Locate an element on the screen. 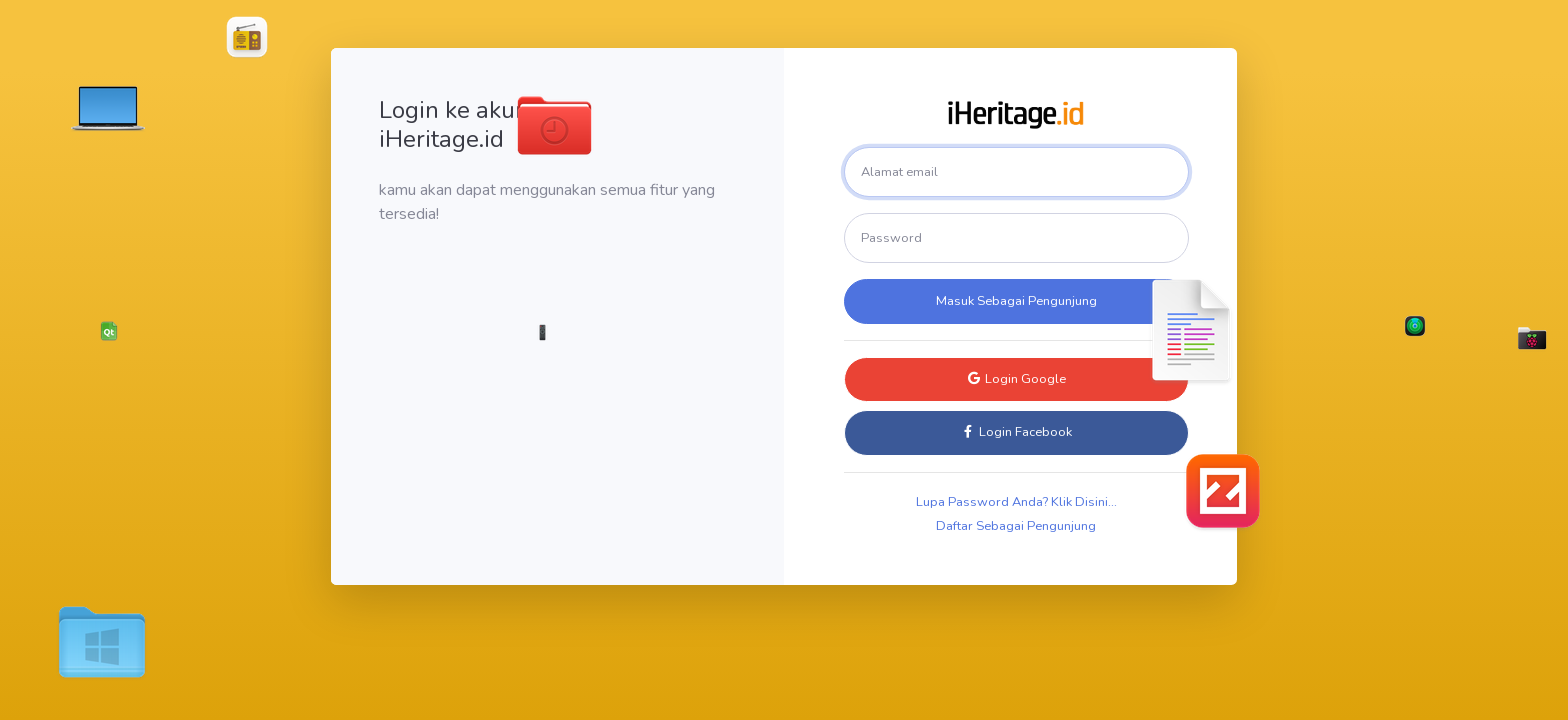  access temporary files folder is located at coordinates (554, 125).